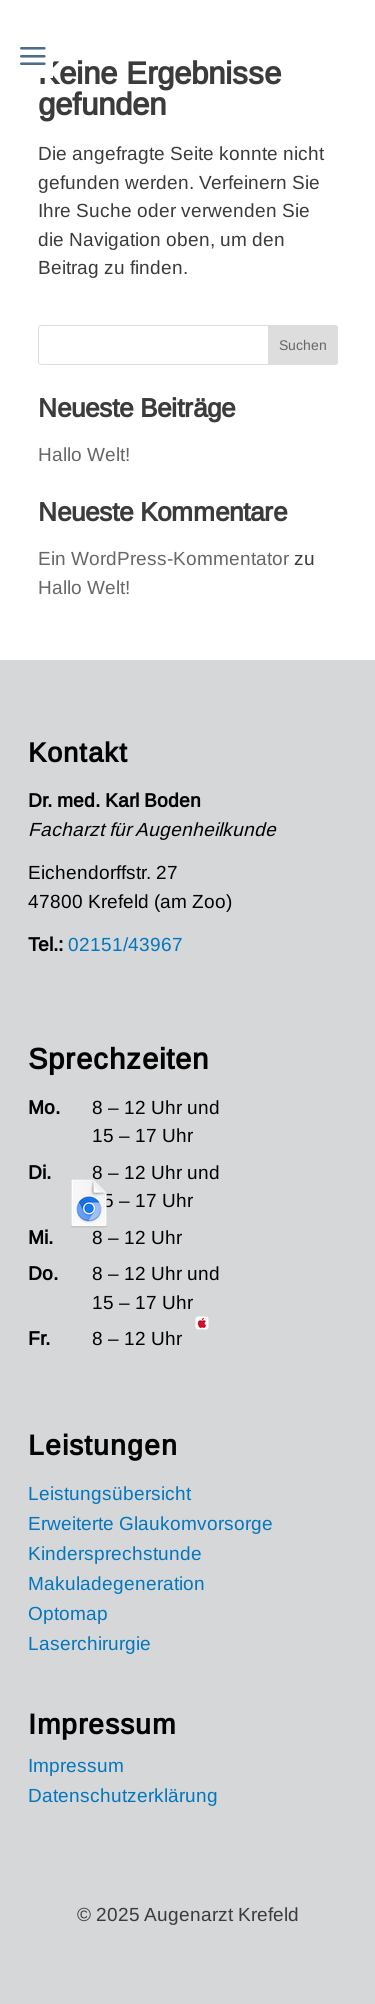 The width and height of the screenshot is (375, 2004). Describe the element at coordinates (202, 1323) in the screenshot. I see `view apple care or warranty coverage information` at that location.